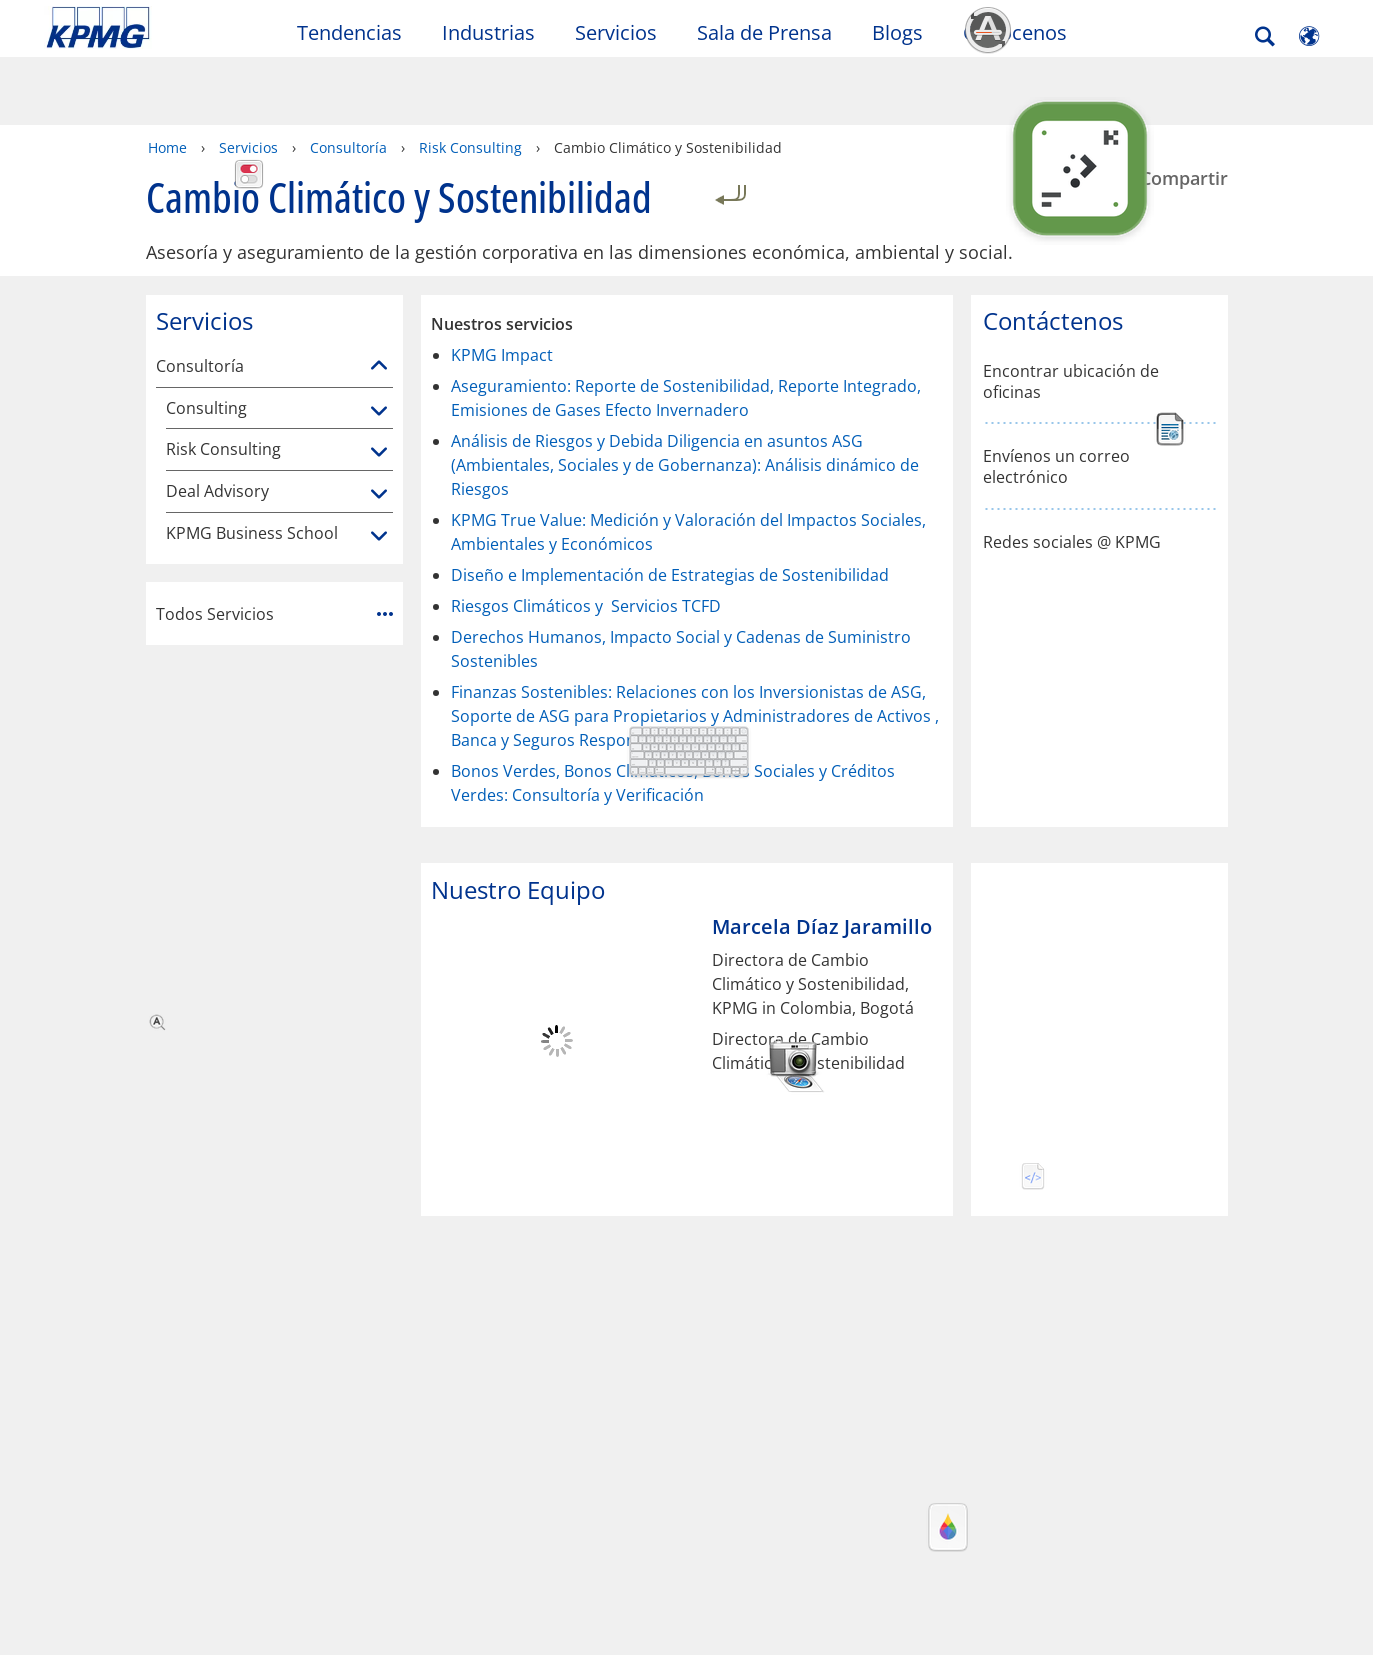 The width and height of the screenshot is (1373, 1655). Describe the element at coordinates (793, 1066) in the screenshot. I see `create a web page from captured images` at that location.